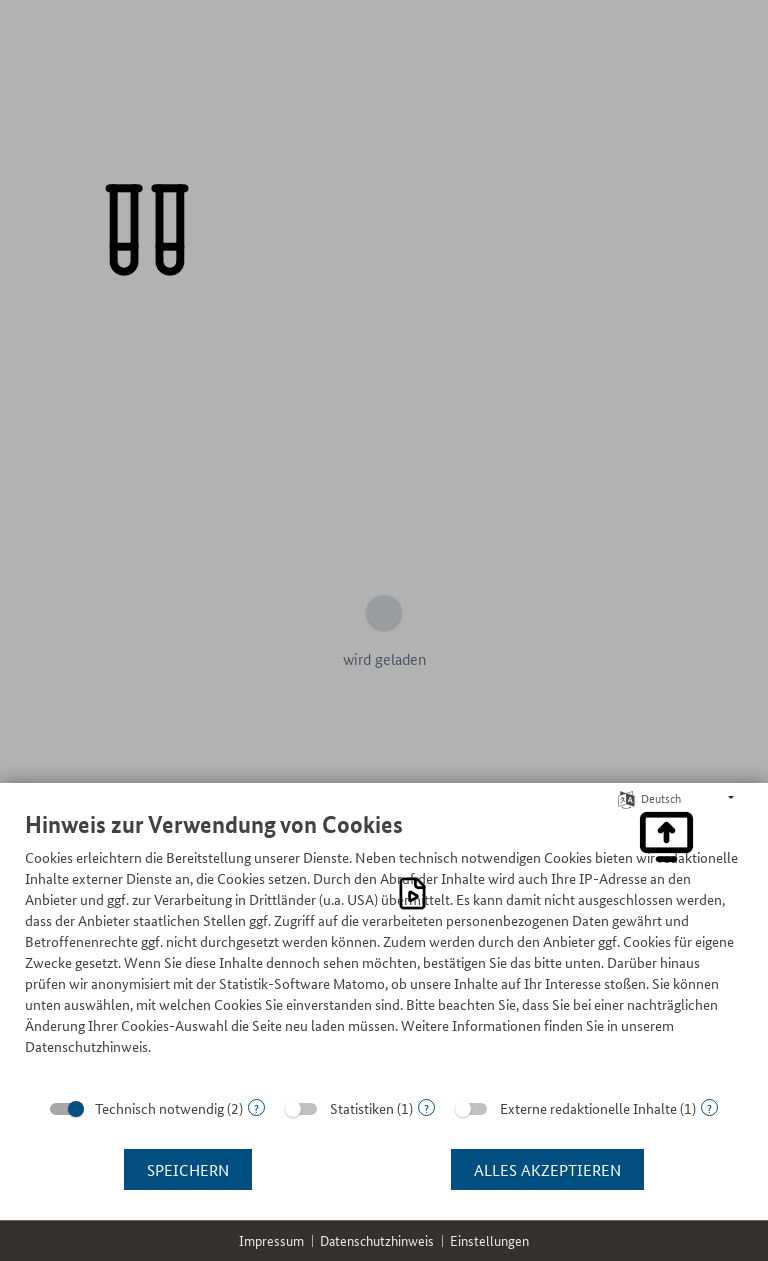 Image resolution: width=768 pixels, height=1261 pixels. Describe the element at coordinates (147, 230) in the screenshot. I see `access lab results or diagnostics` at that location.